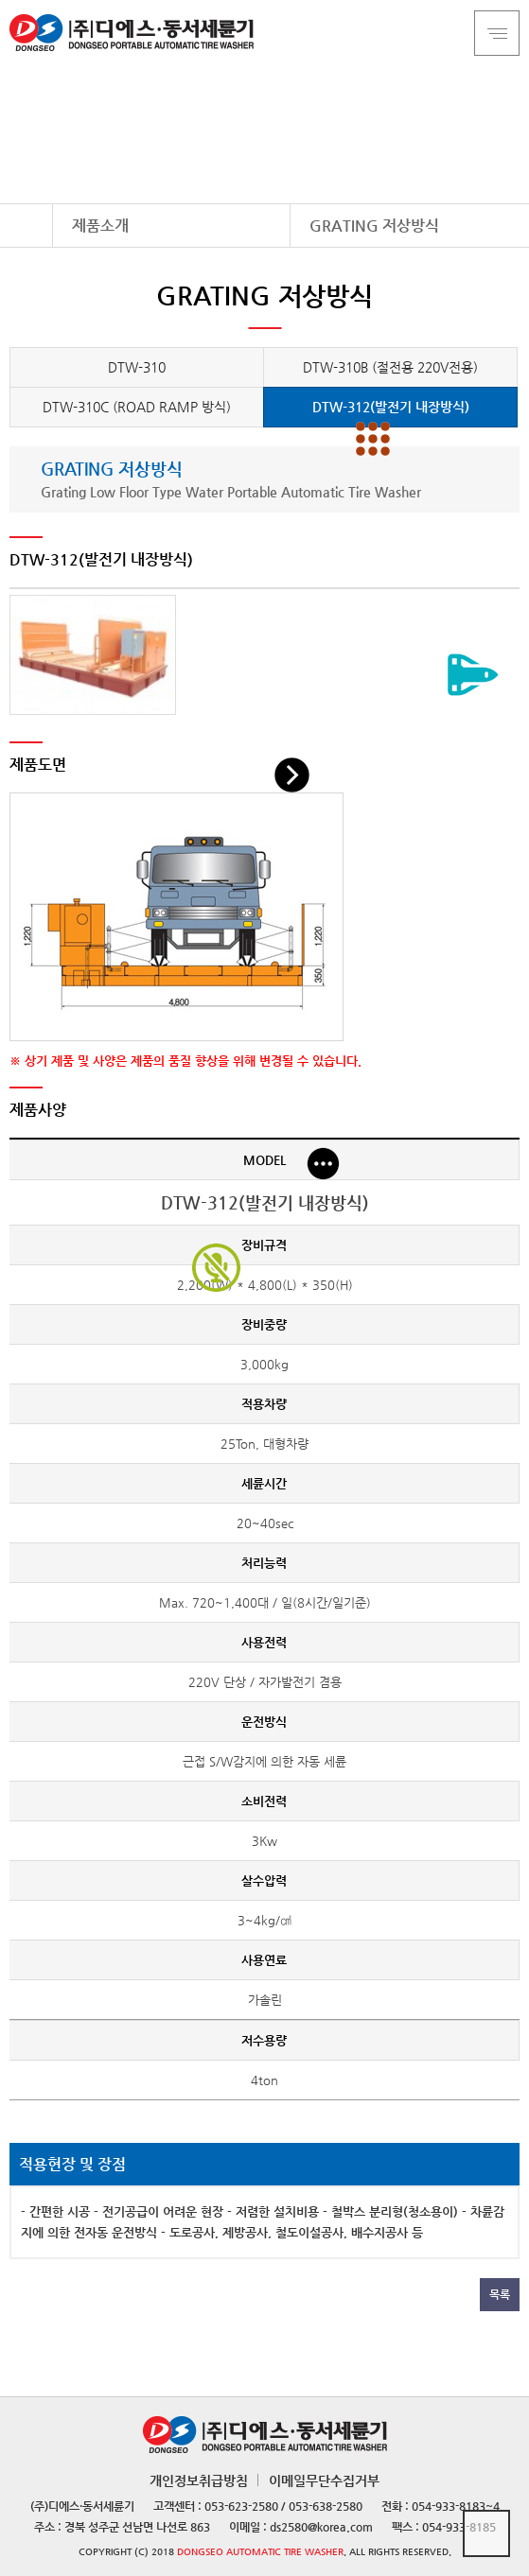 Image resolution: width=529 pixels, height=2576 pixels. Describe the element at coordinates (323, 1163) in the screenshot. I see `access more options or actions` at that location.